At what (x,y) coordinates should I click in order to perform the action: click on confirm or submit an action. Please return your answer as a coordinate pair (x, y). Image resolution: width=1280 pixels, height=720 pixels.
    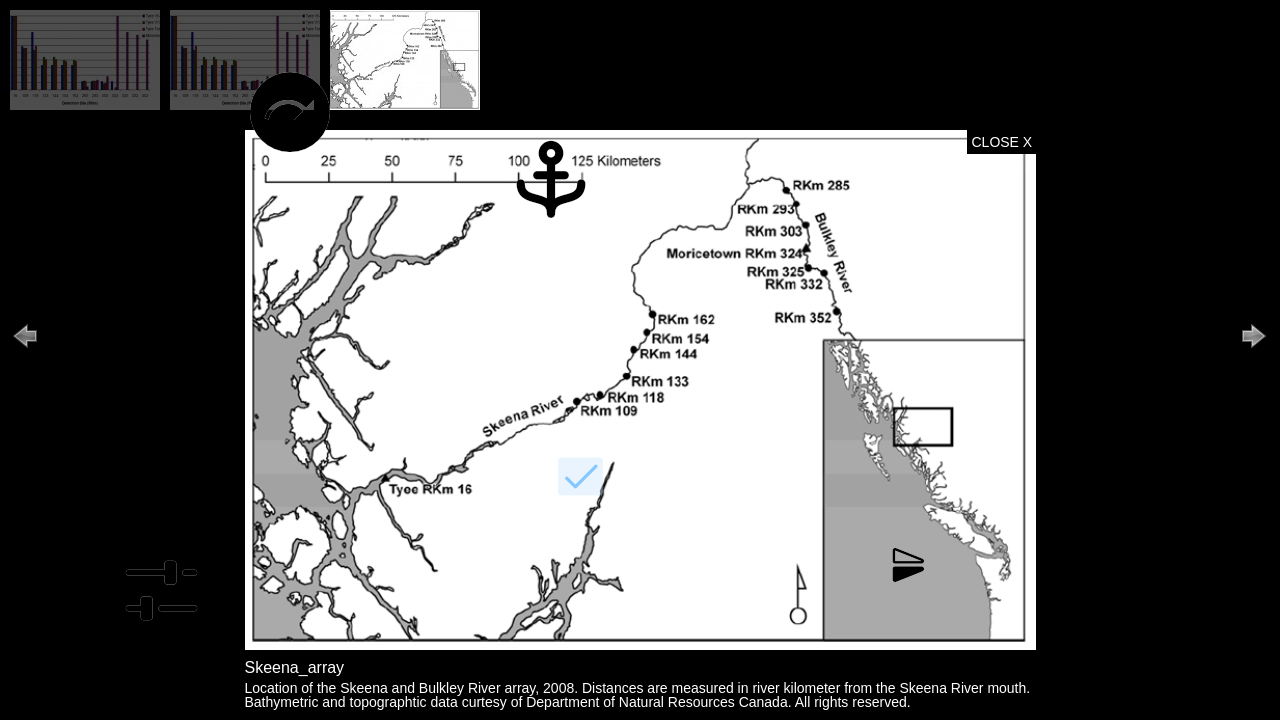
    Looking at the image, I should click on (580, 476).